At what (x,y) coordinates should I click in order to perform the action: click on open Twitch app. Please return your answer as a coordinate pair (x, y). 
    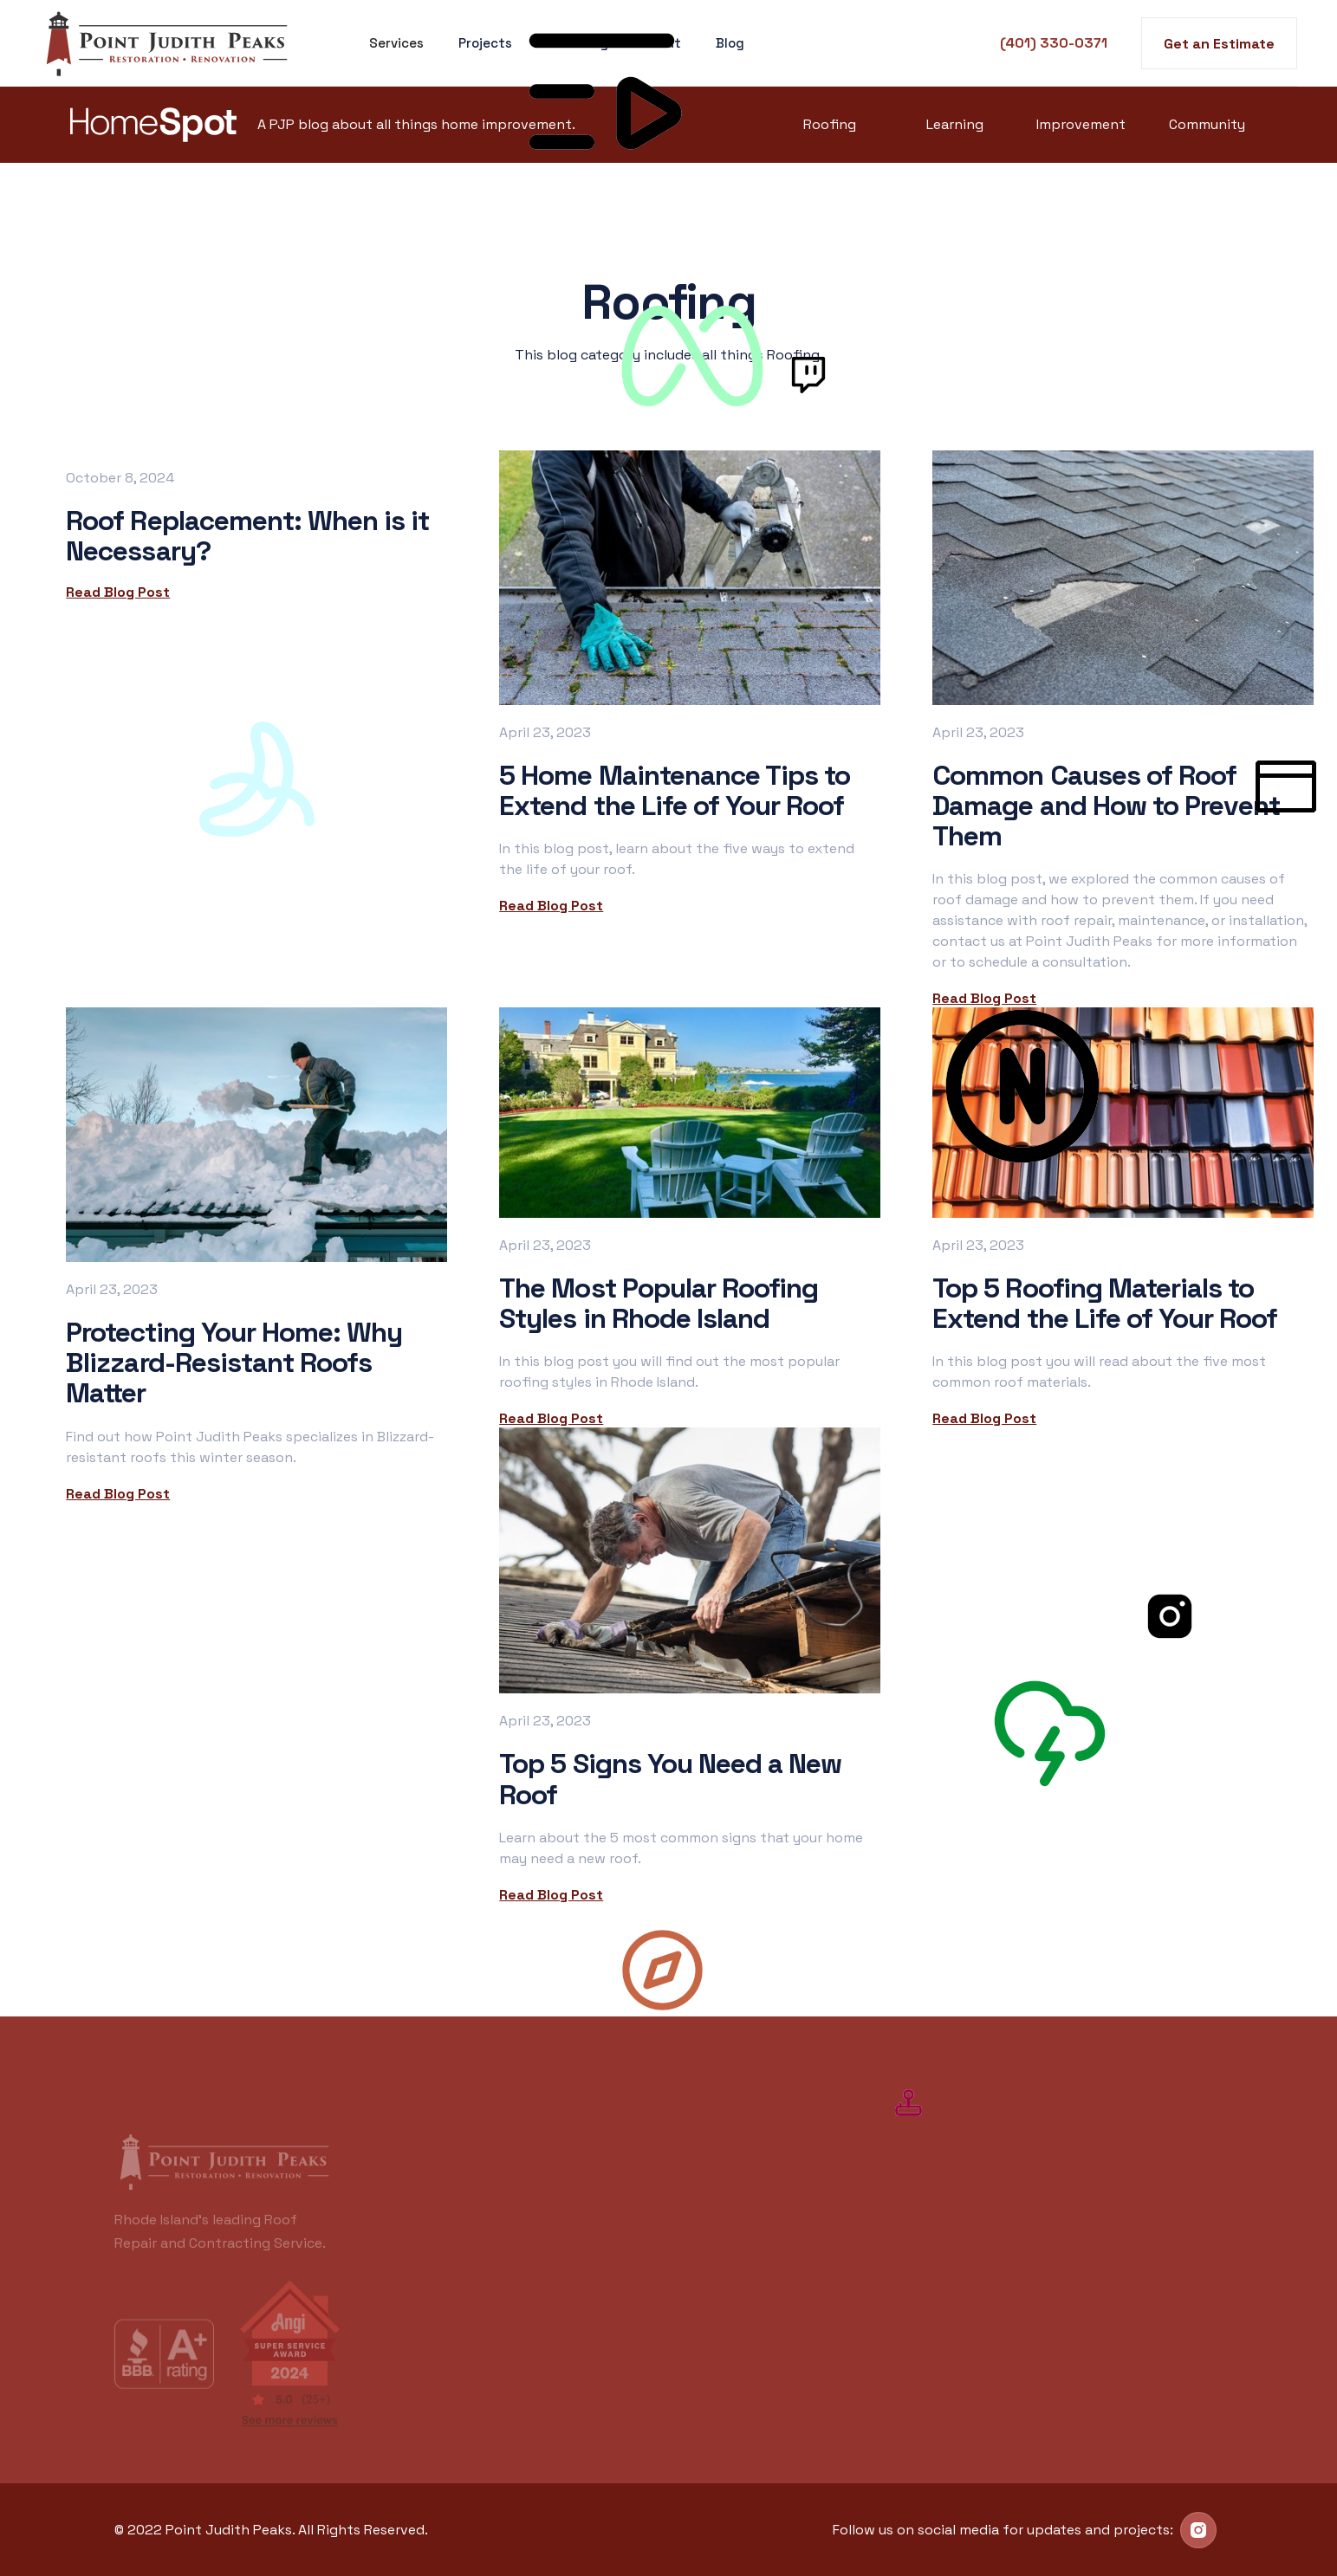
    Looking at the image, I should click on (808, 375).